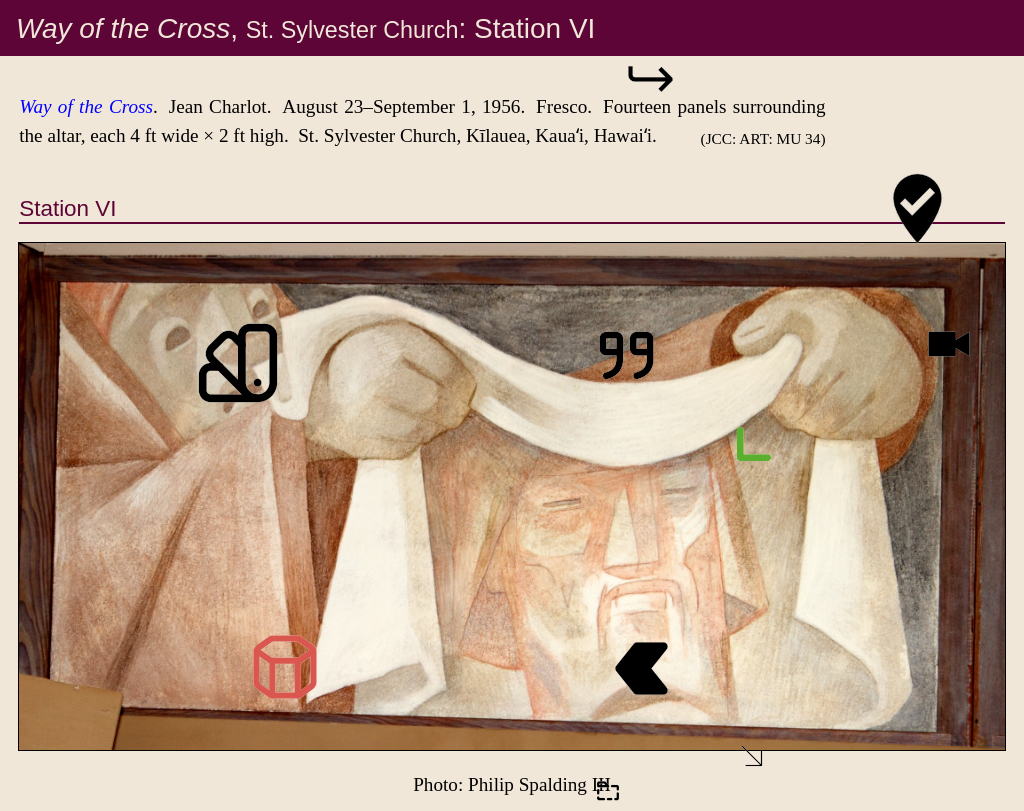 The height and width of the screenshot is (811, 1024). What do you see at coordinates (608, 791) in the screenshot?
I see `create a new folder` at bounding box center [608, 791].